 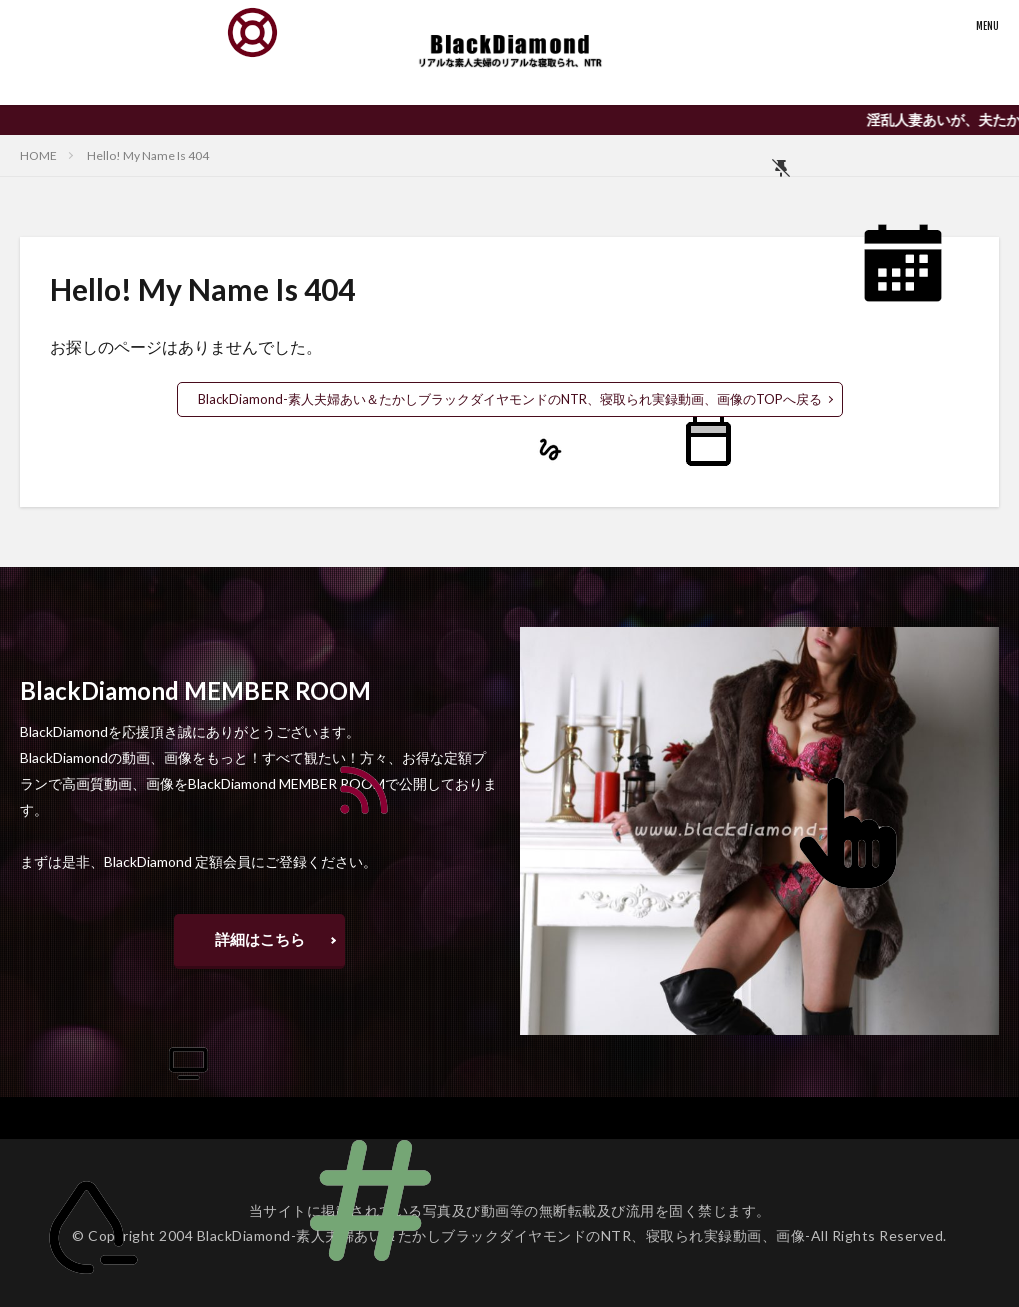 What do you see at coordinates (86, 1227) in the screenshot?
I see `decrease water or liquid level` at bounding box center [86, 1227].